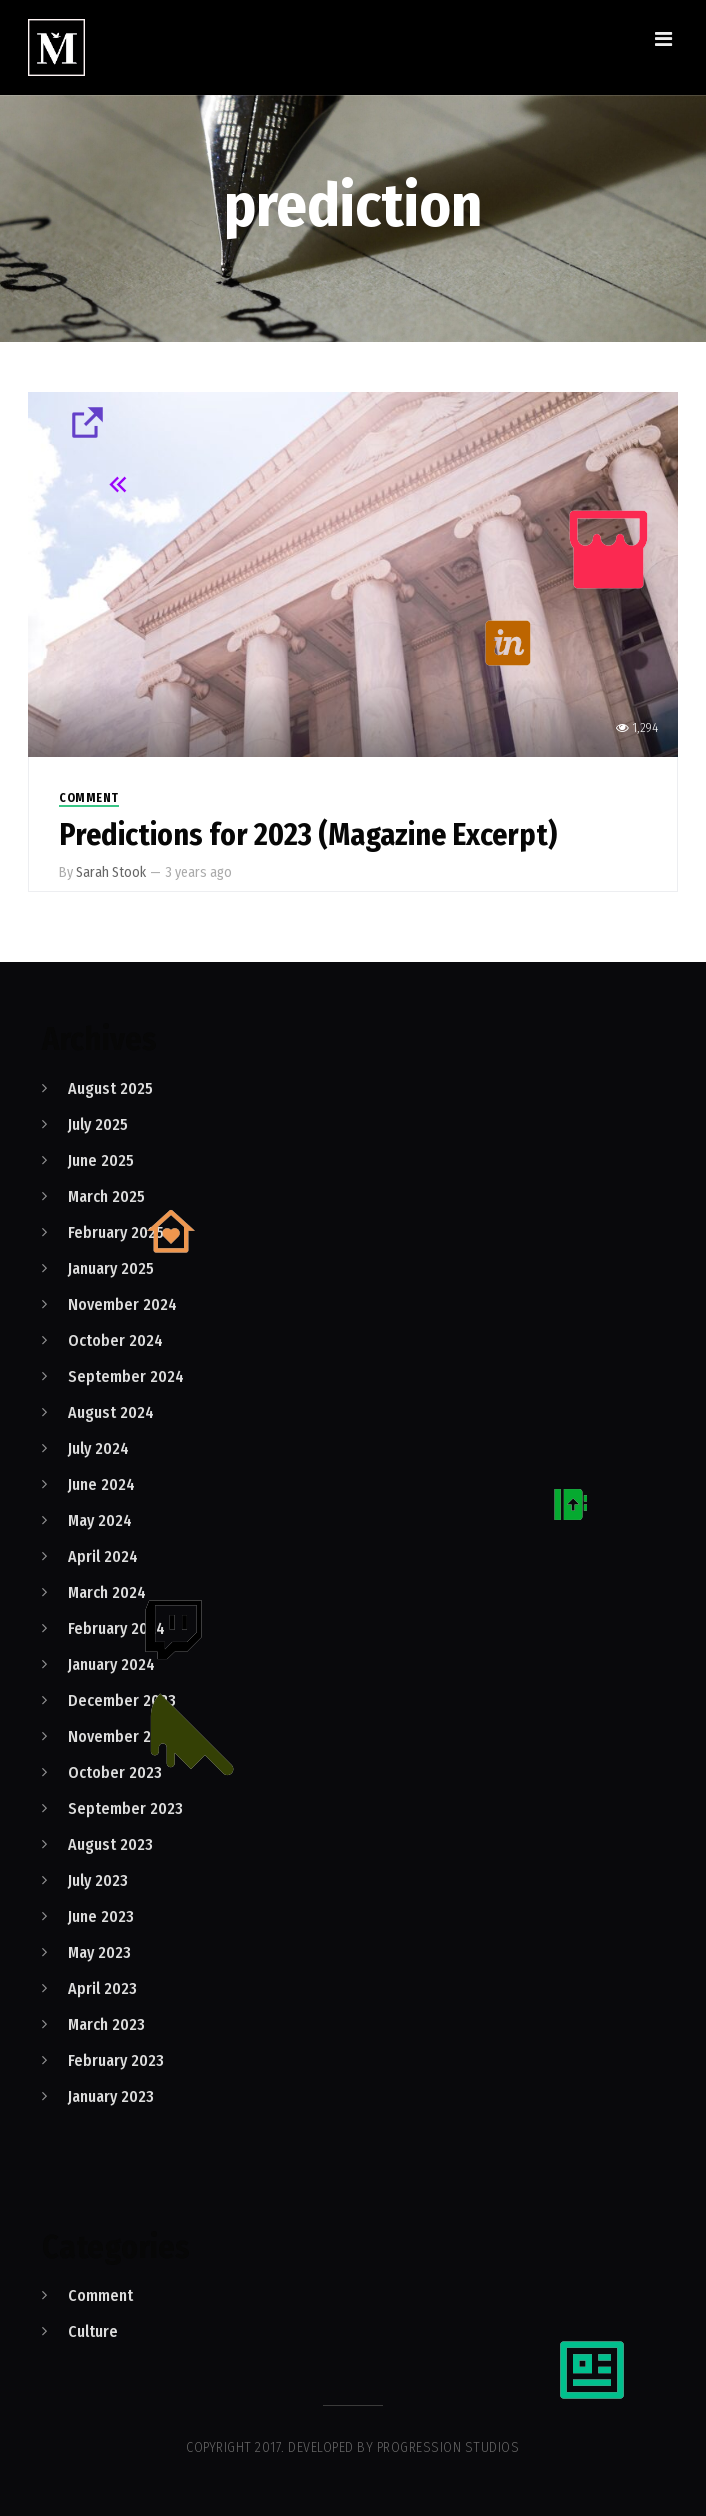 The height and width of the screenshot is (2516, 706). I want to click on go back to the previous section, so click(118, 484).